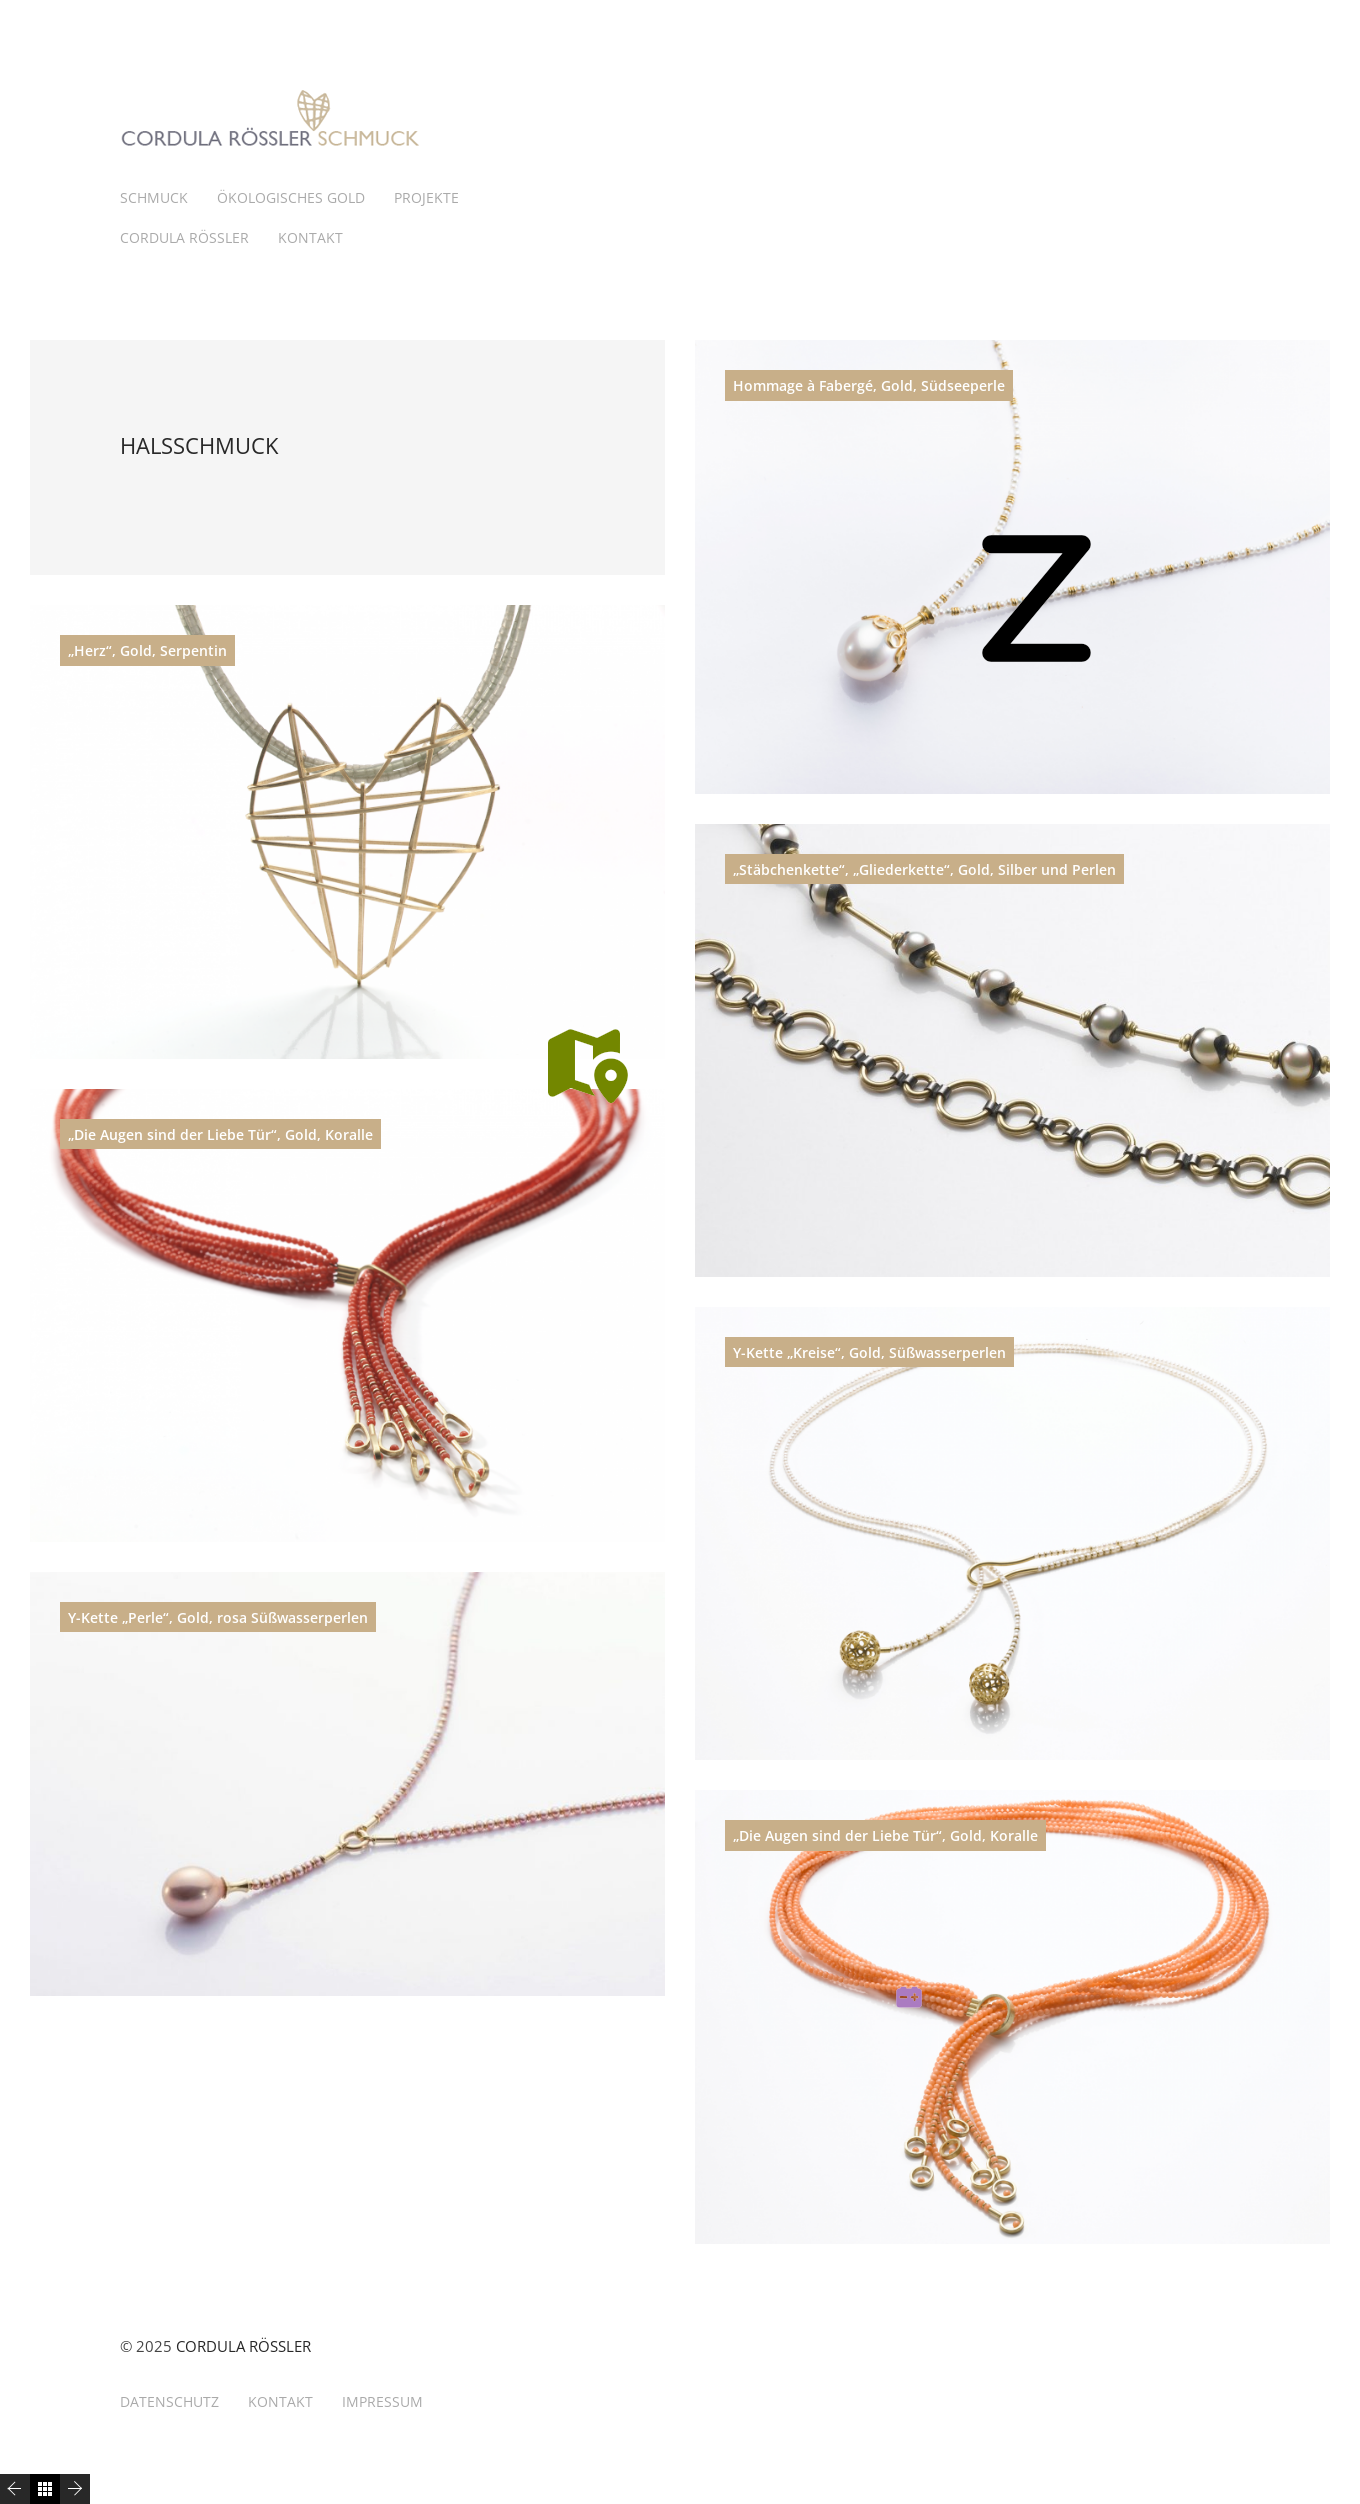  Describe the element at coordinates (1036, 598) in the screenshot. I see `indicates items starting with the letter Z in an alphabetical list` at that location.